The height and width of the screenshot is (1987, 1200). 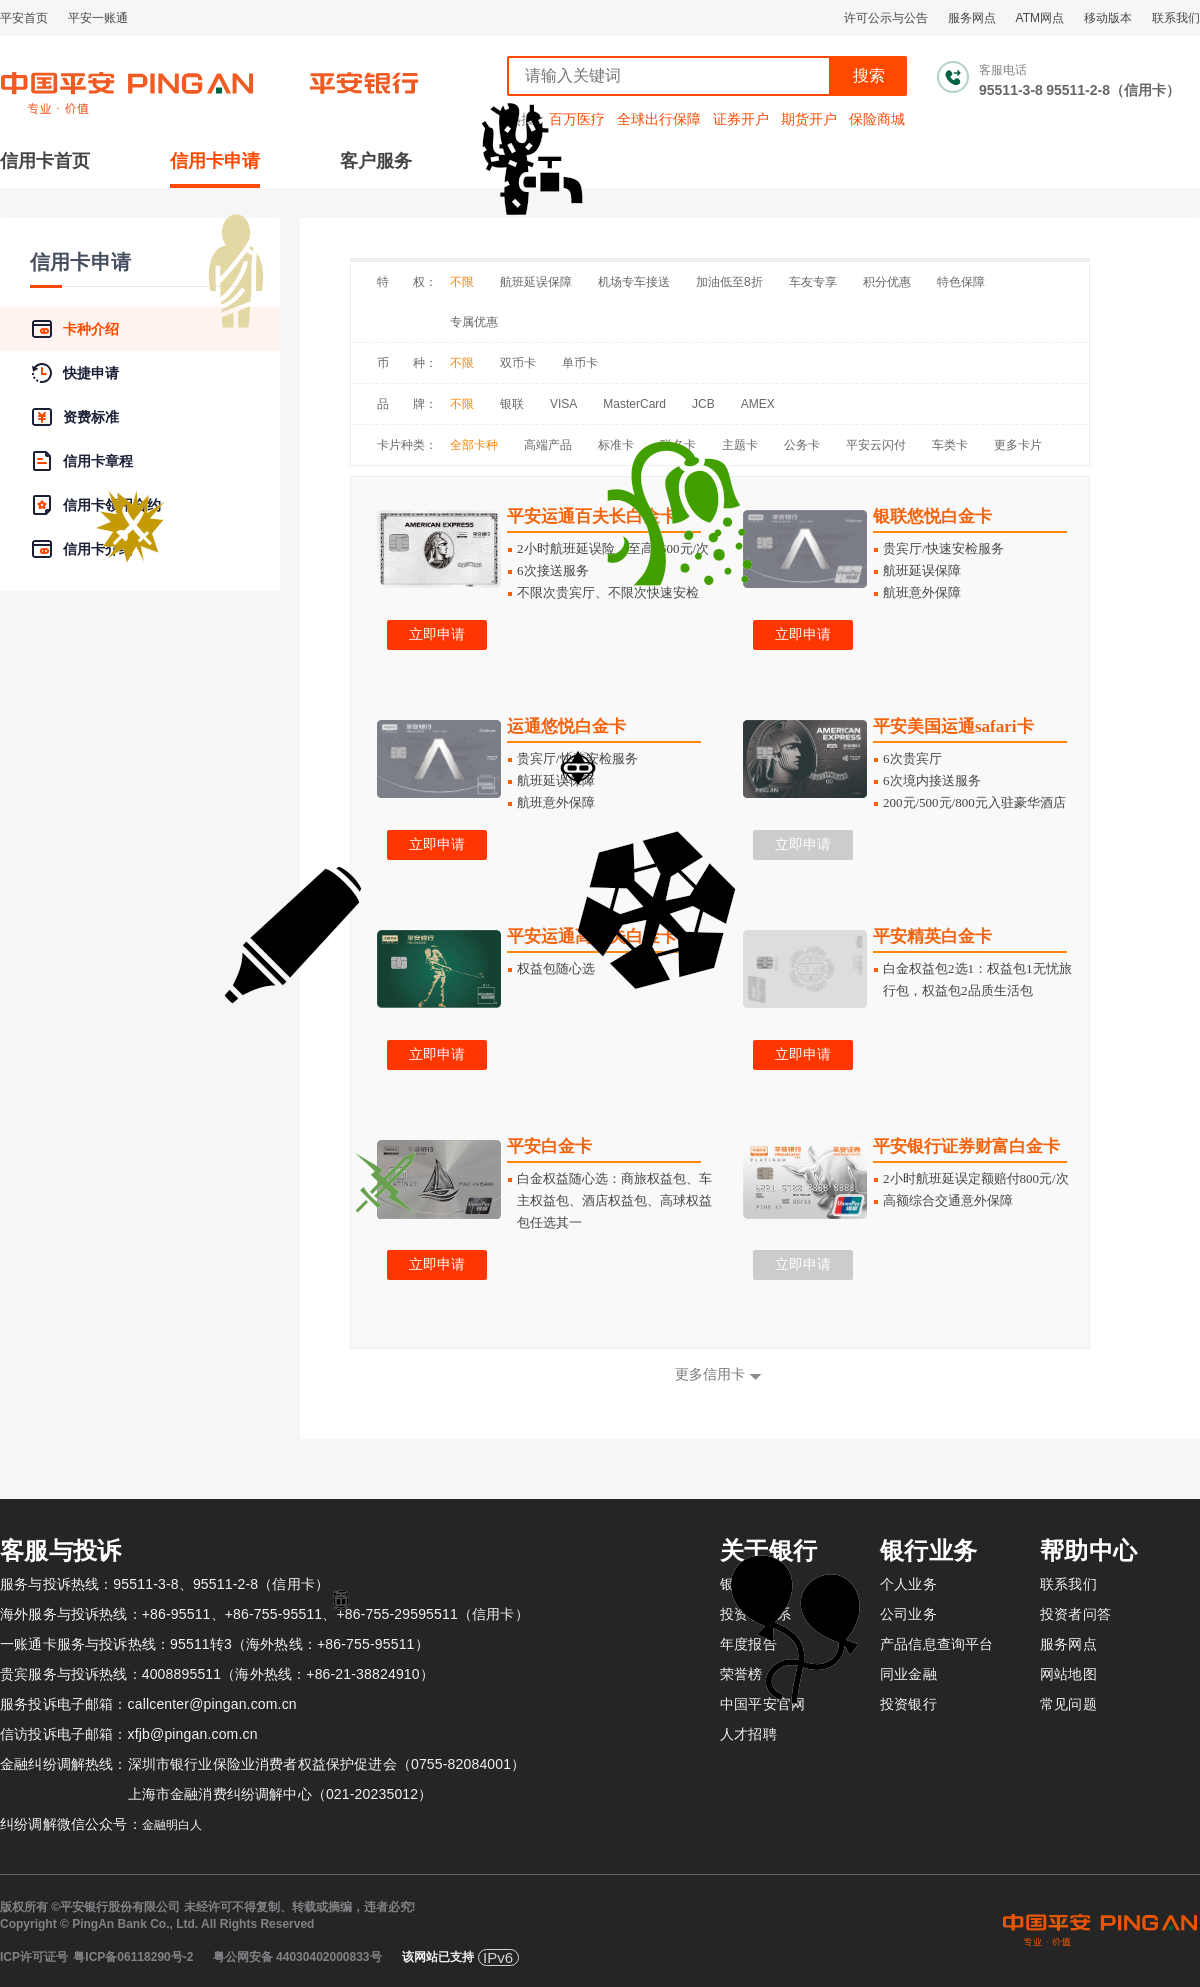 I want to click on select roman or ancient civilization theme, so click(x=236, y=271).